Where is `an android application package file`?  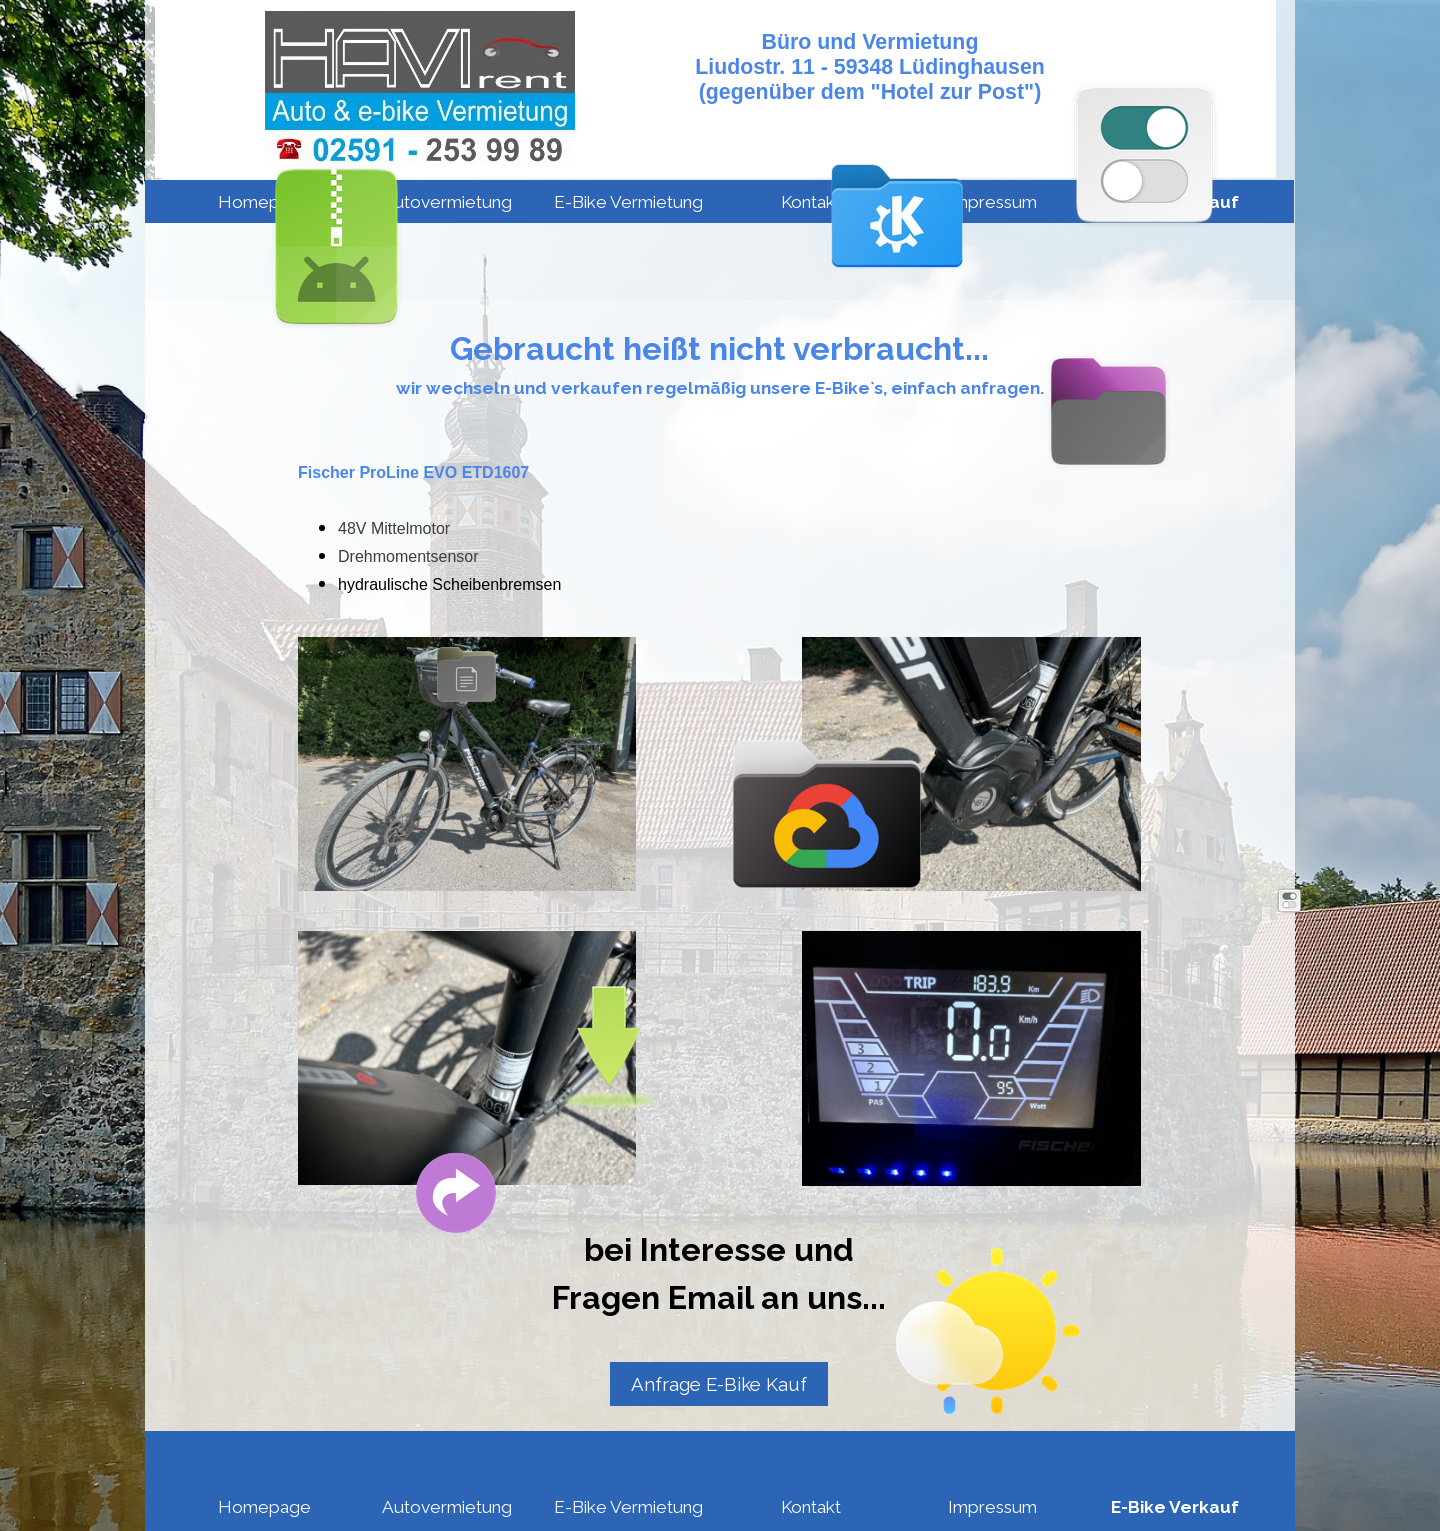 an android application package file is located at coordinates (336, 246).